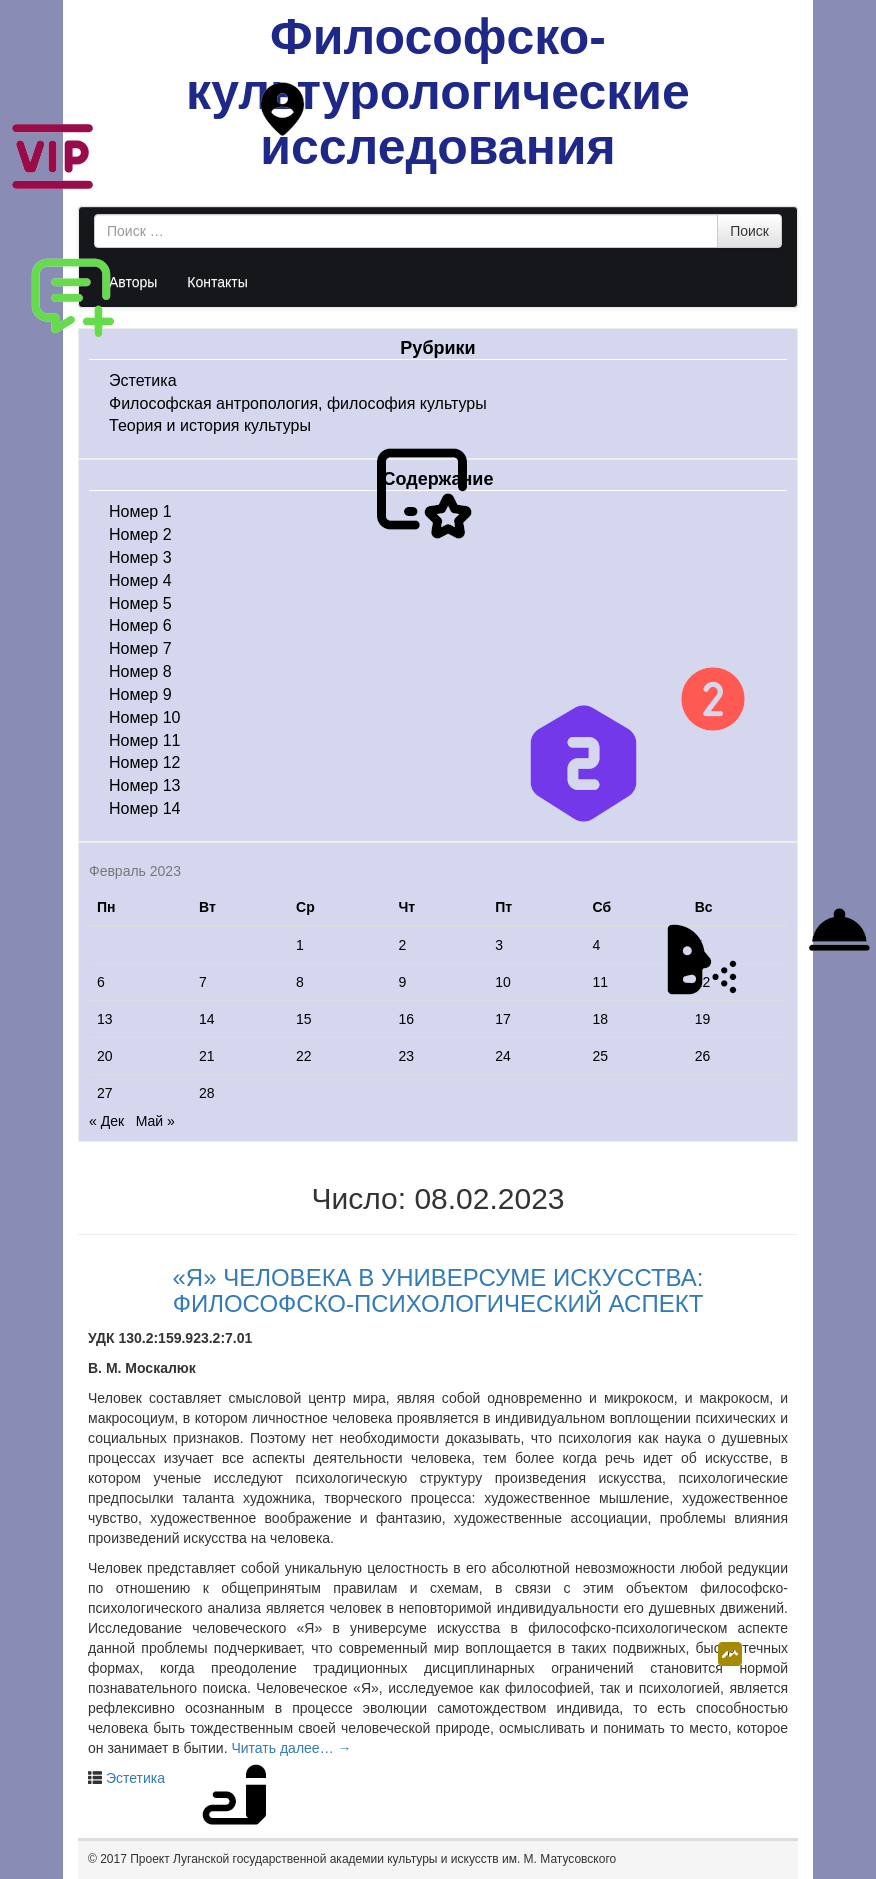 The height and width of the screenshot is (1879, 876). Describe the element at coordinates (52, 156) in the screenshot. I see `access VIP member benefits or status` at that location.